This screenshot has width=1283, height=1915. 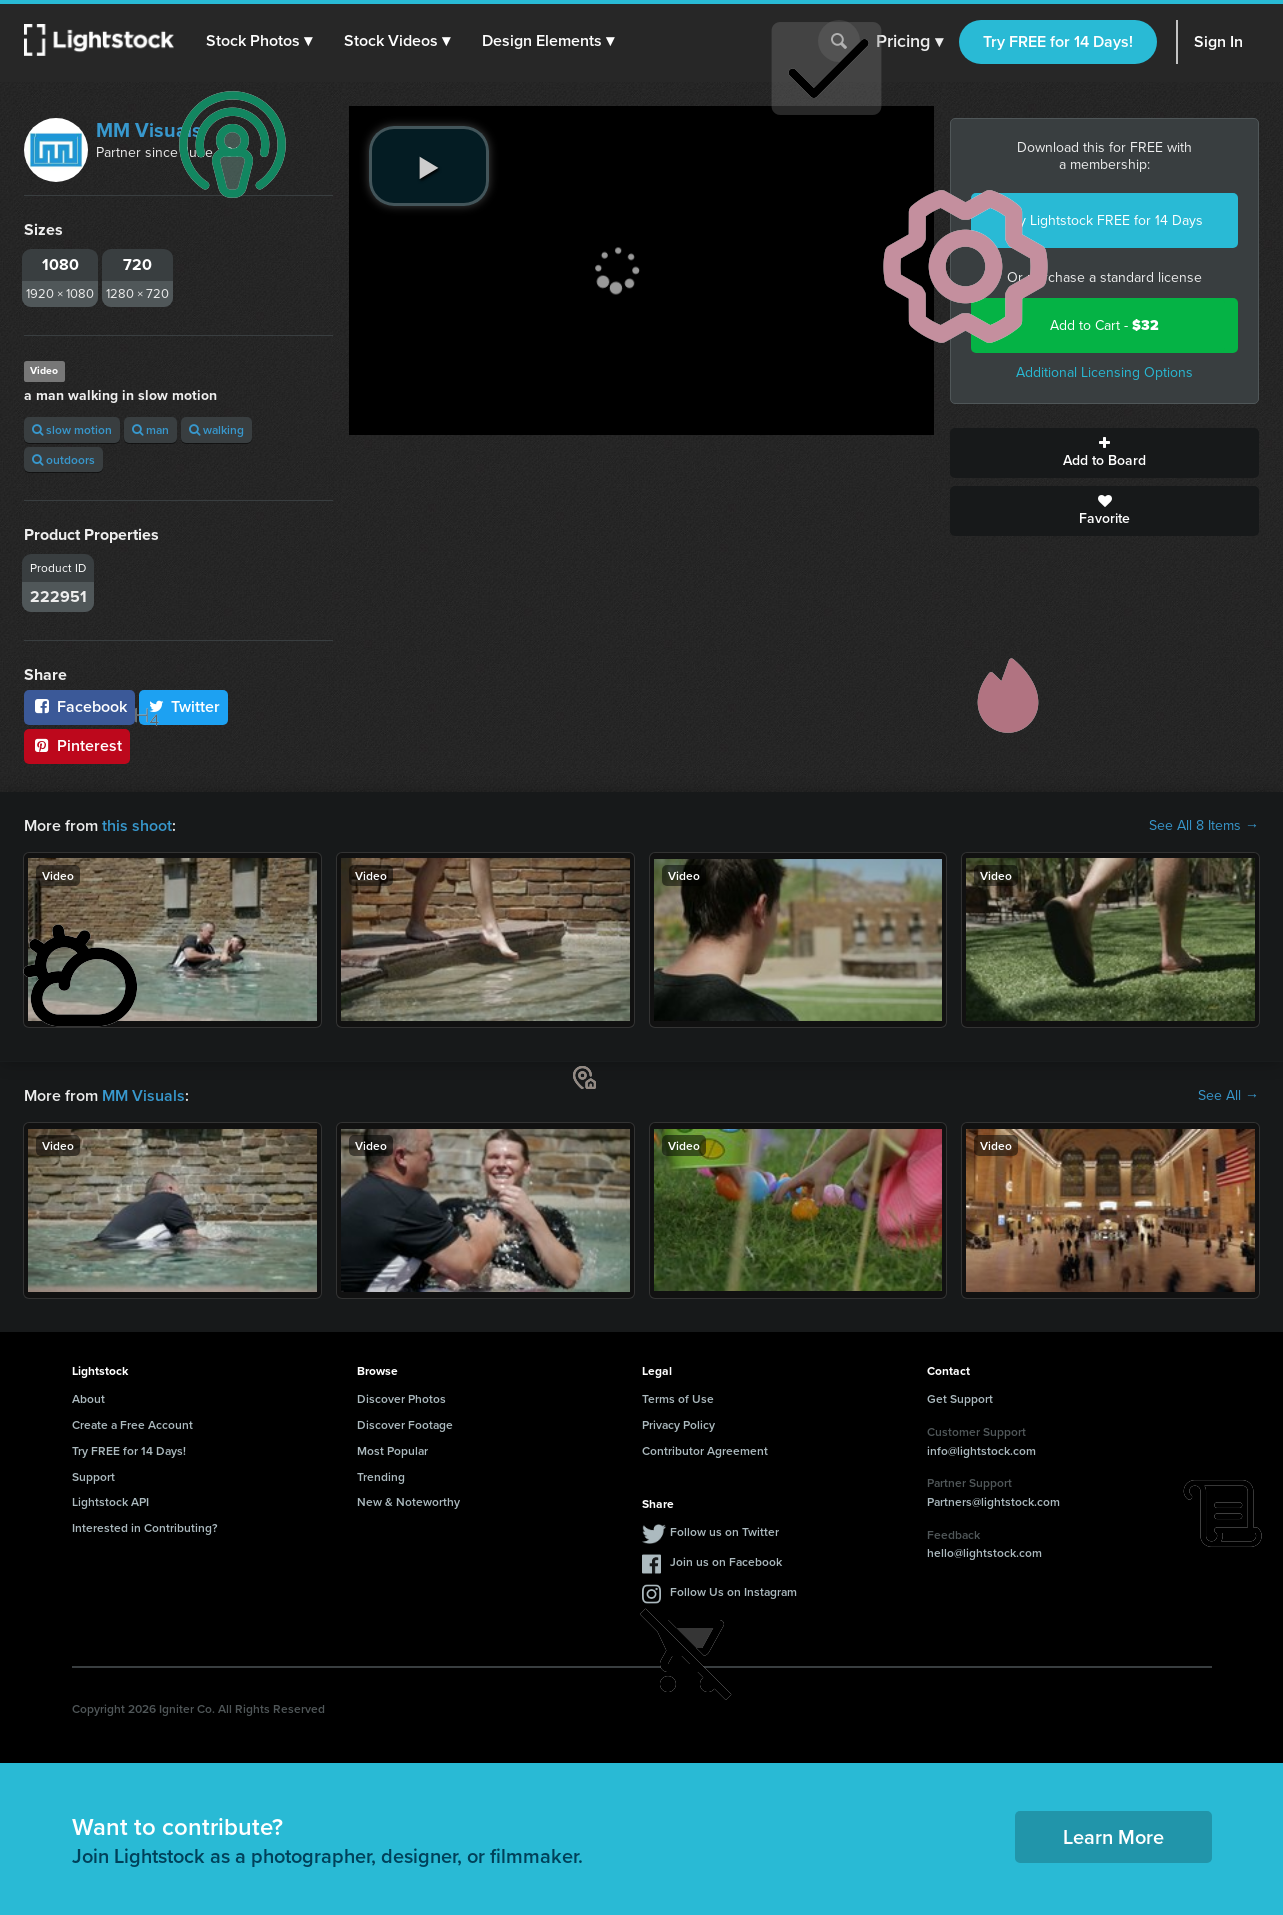 I want to click on access settings or preferences, so click(x=965, y=266).